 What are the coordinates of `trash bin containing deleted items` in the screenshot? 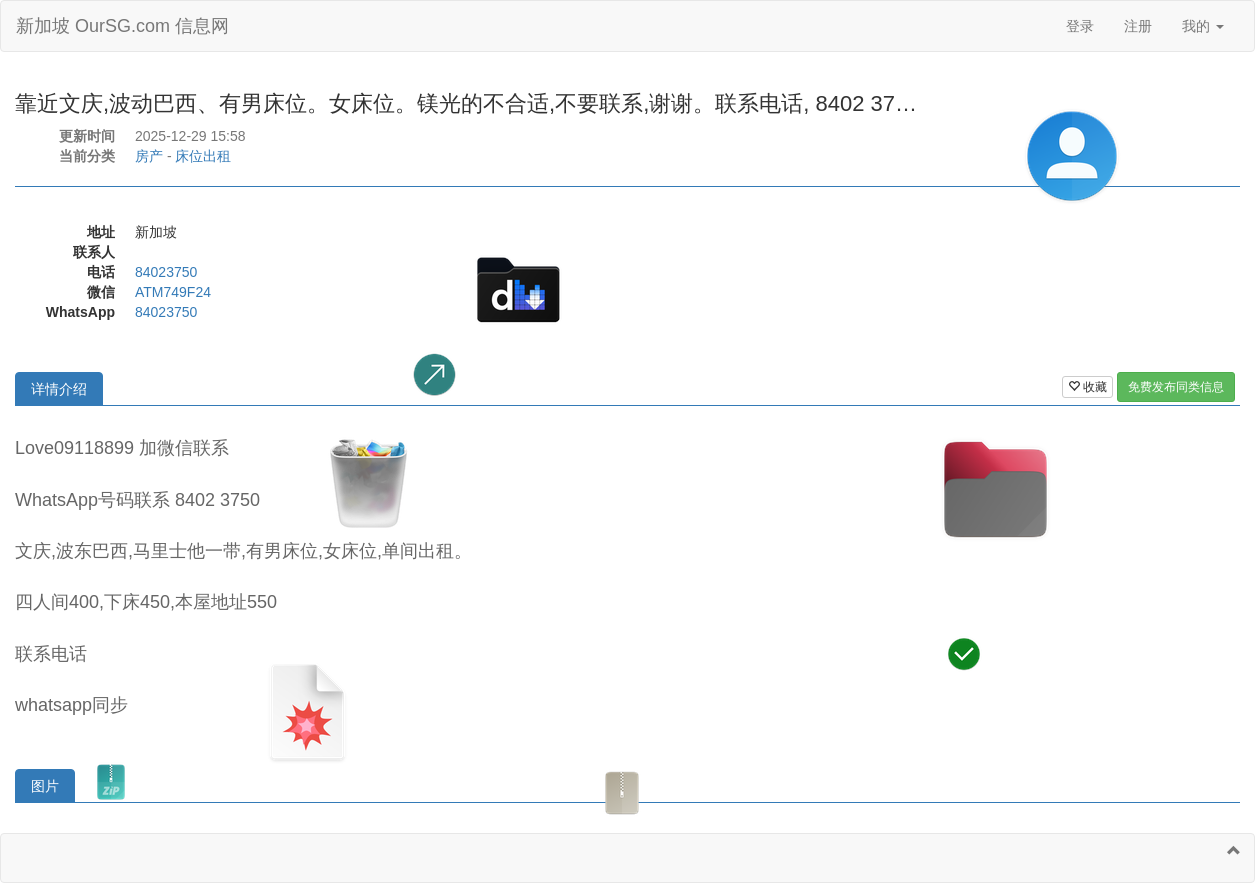 It's located at (368, 484).